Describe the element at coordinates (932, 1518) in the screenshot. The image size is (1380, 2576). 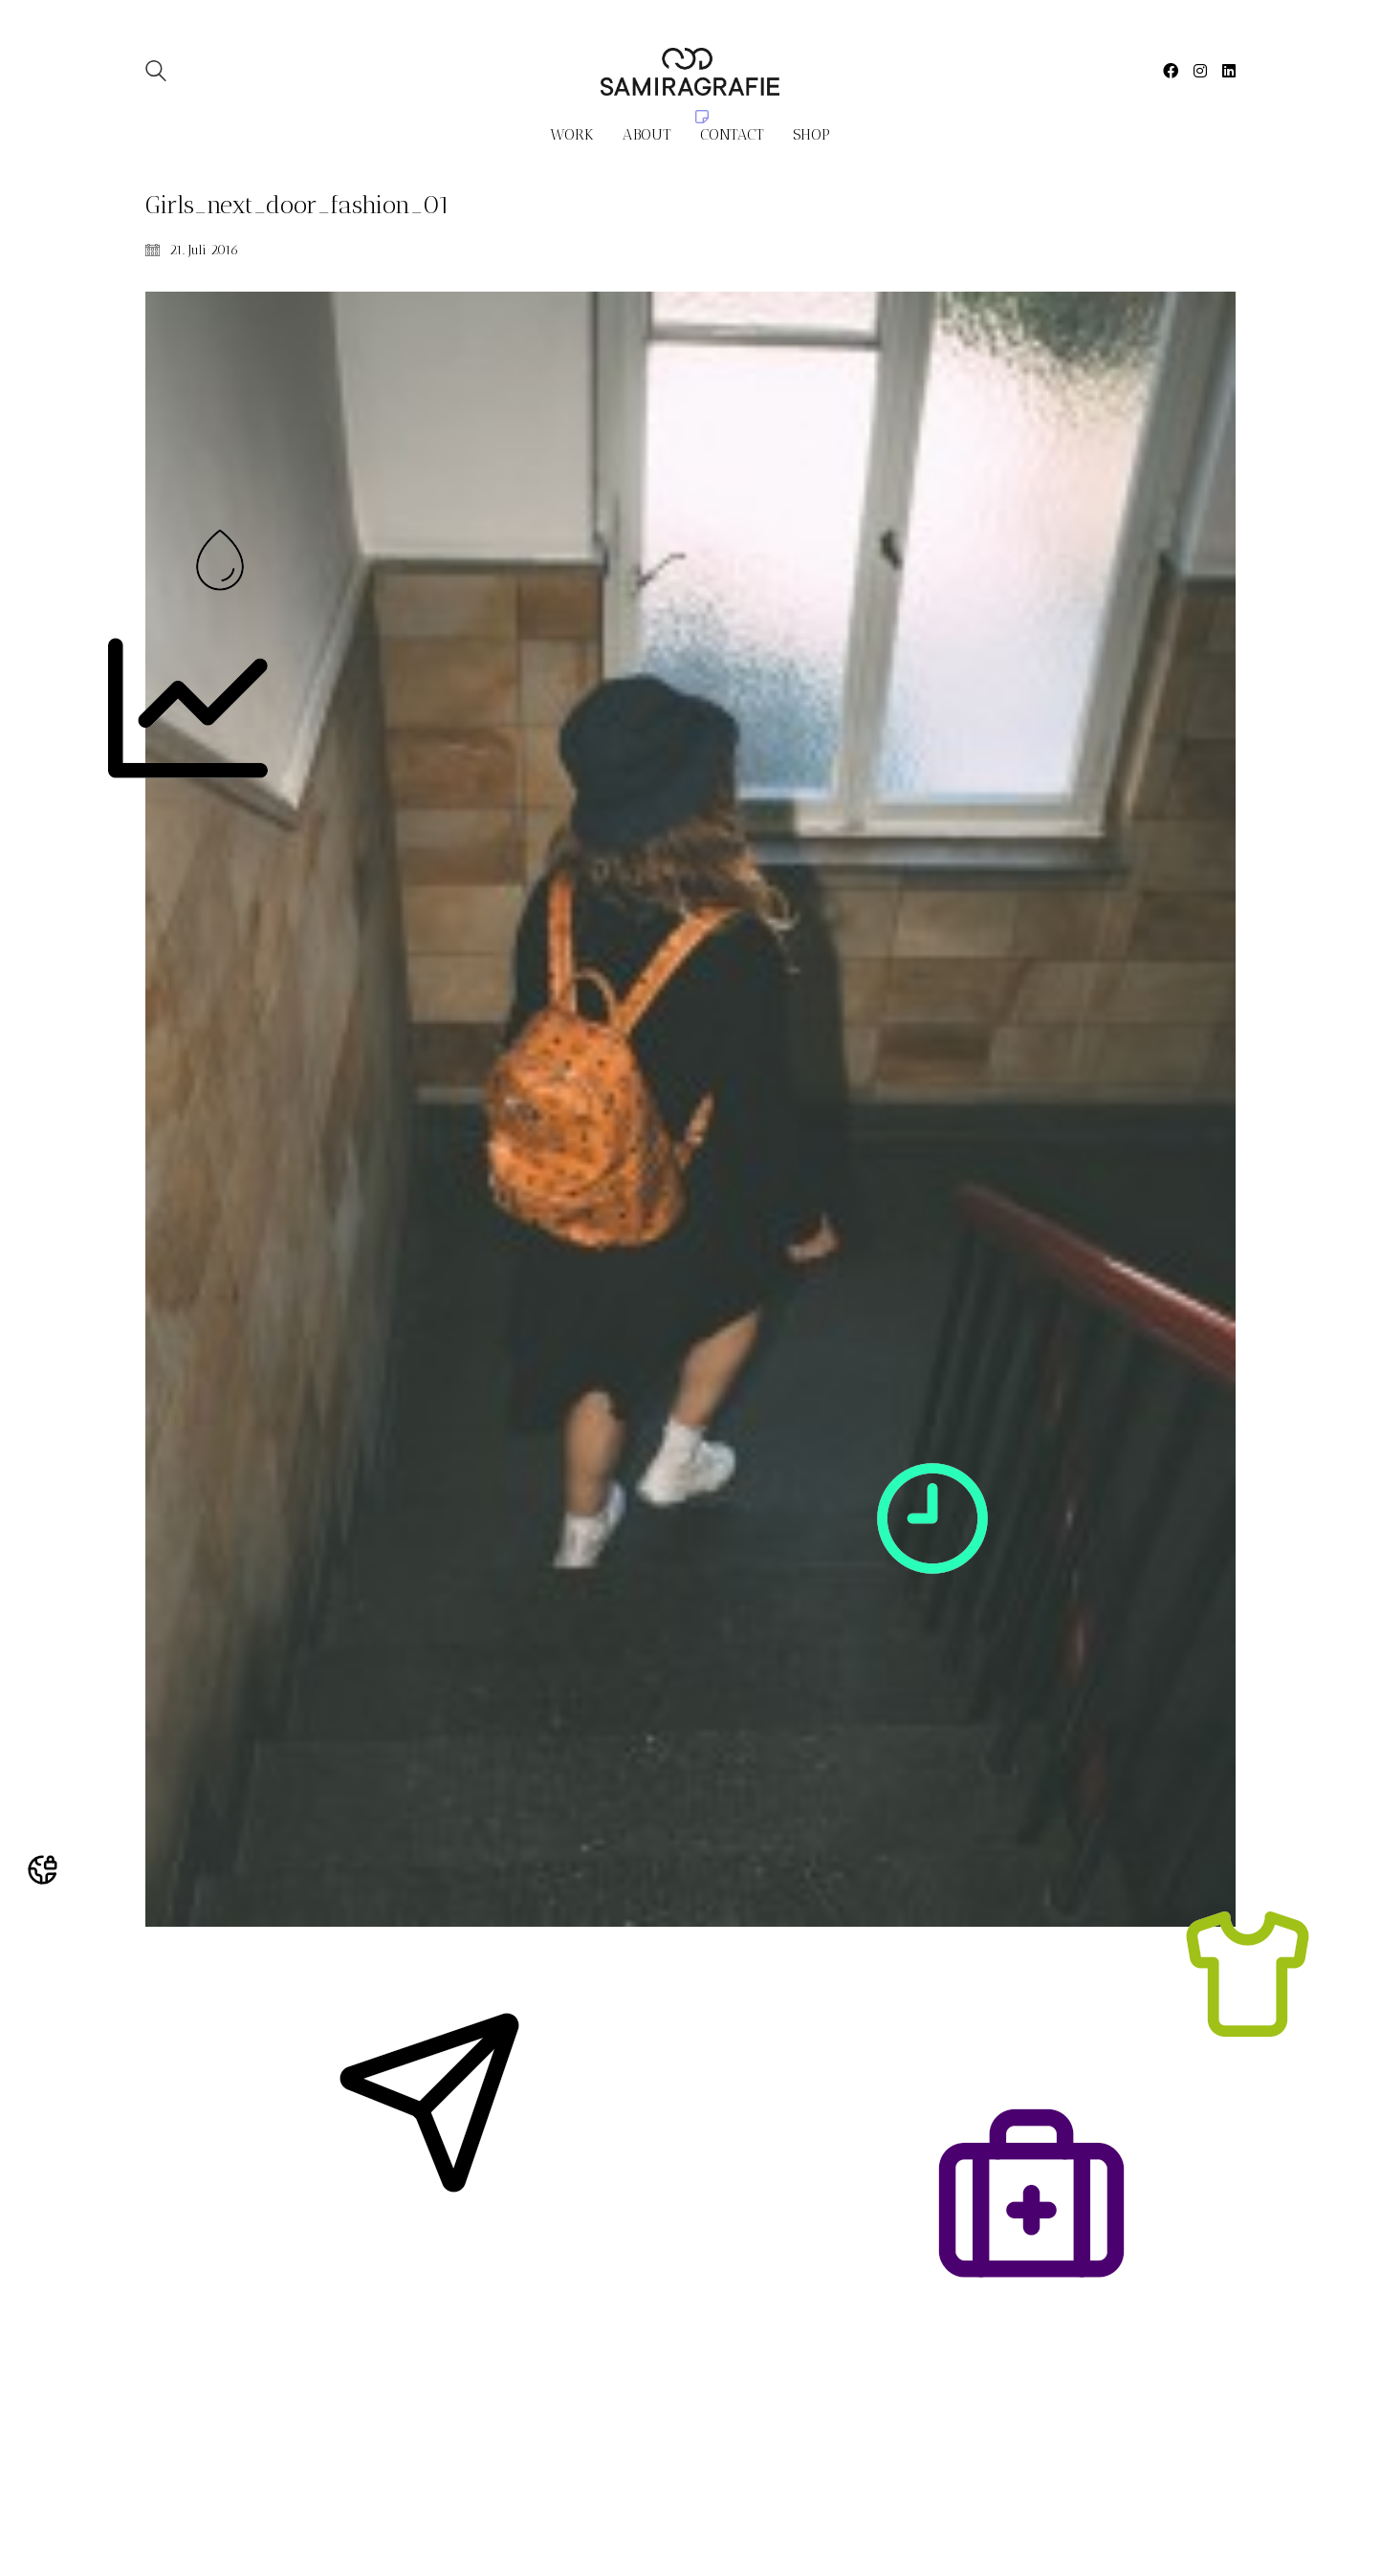
I see `view current time` at that location.